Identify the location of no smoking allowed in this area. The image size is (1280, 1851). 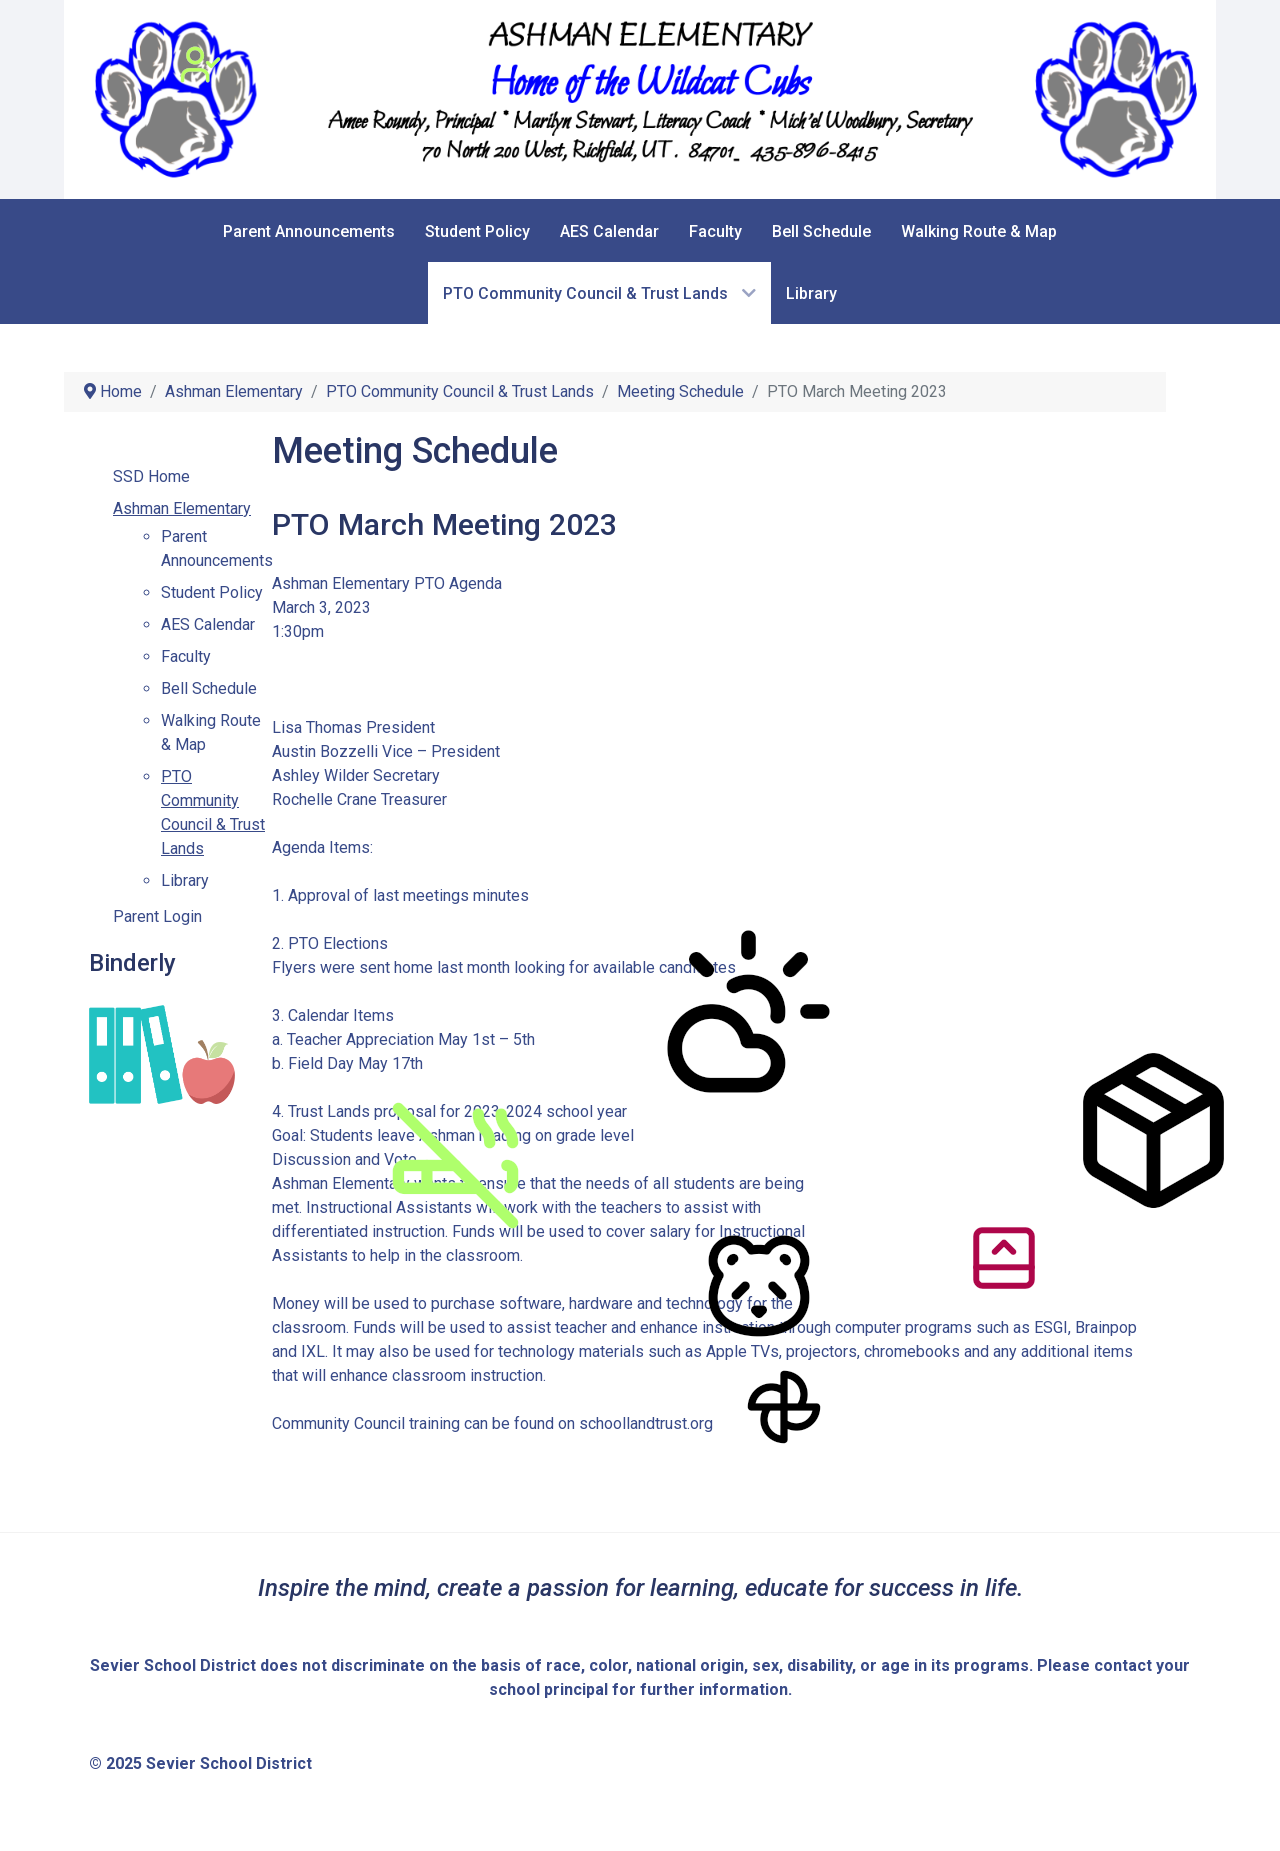
(455, 1165).